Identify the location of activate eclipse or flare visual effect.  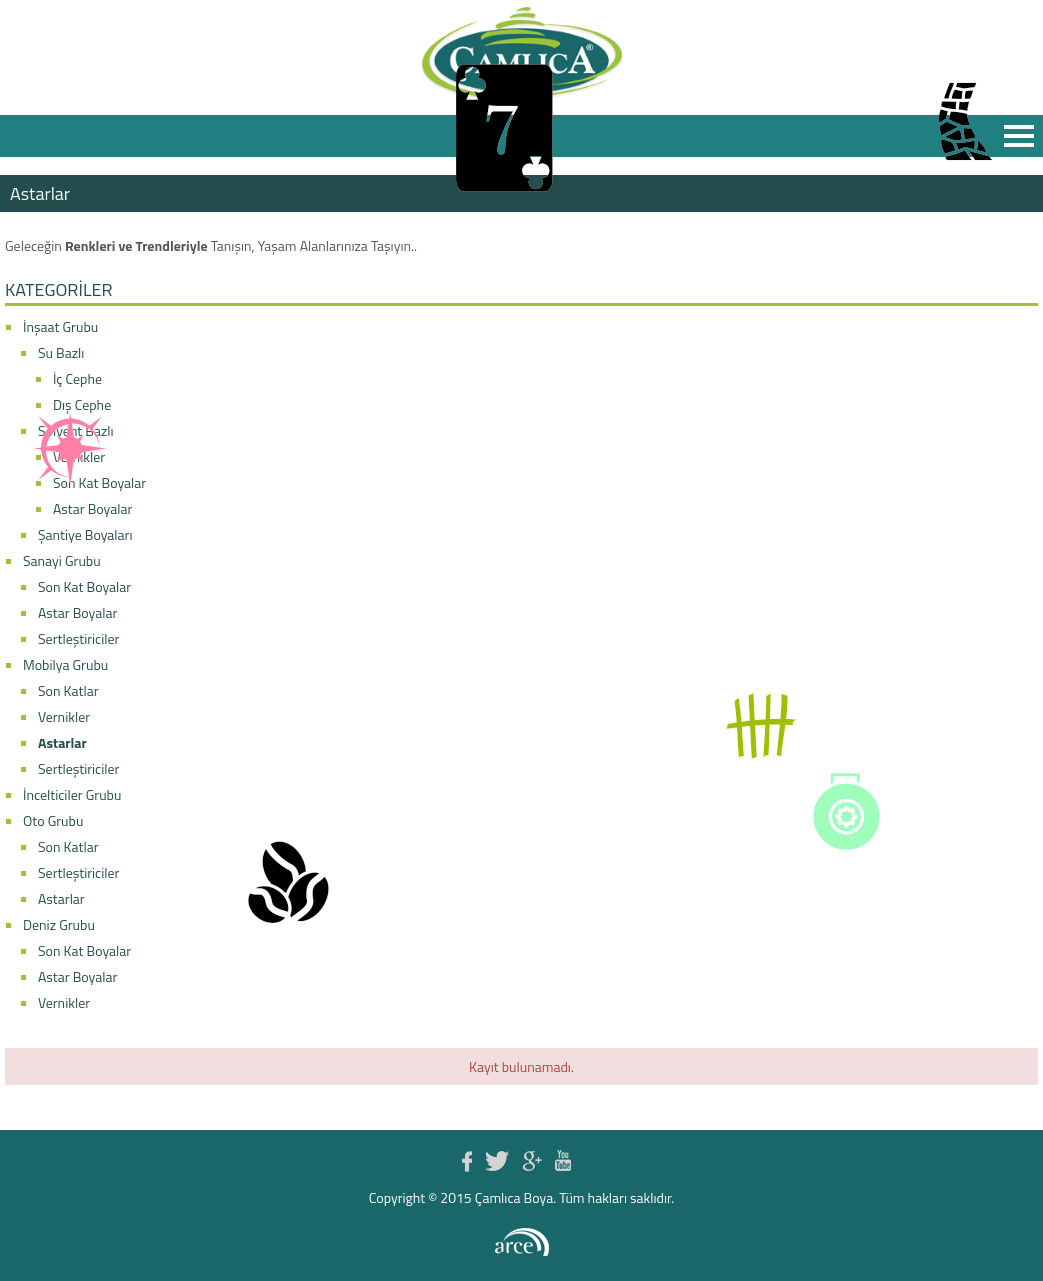
(70, 447).